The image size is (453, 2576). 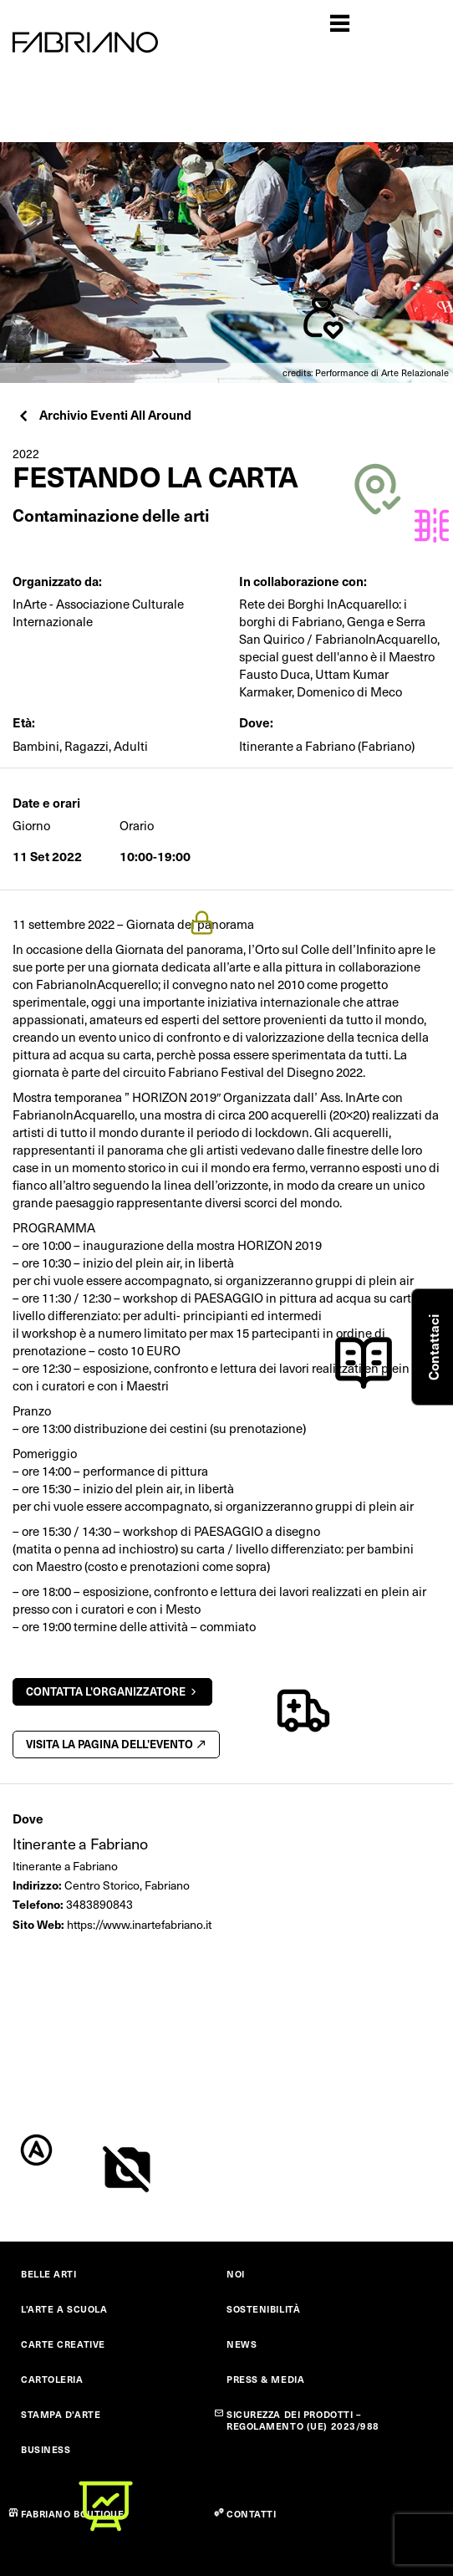 I want to click on view presentation or slideshow, so click(x=105, y=2506).